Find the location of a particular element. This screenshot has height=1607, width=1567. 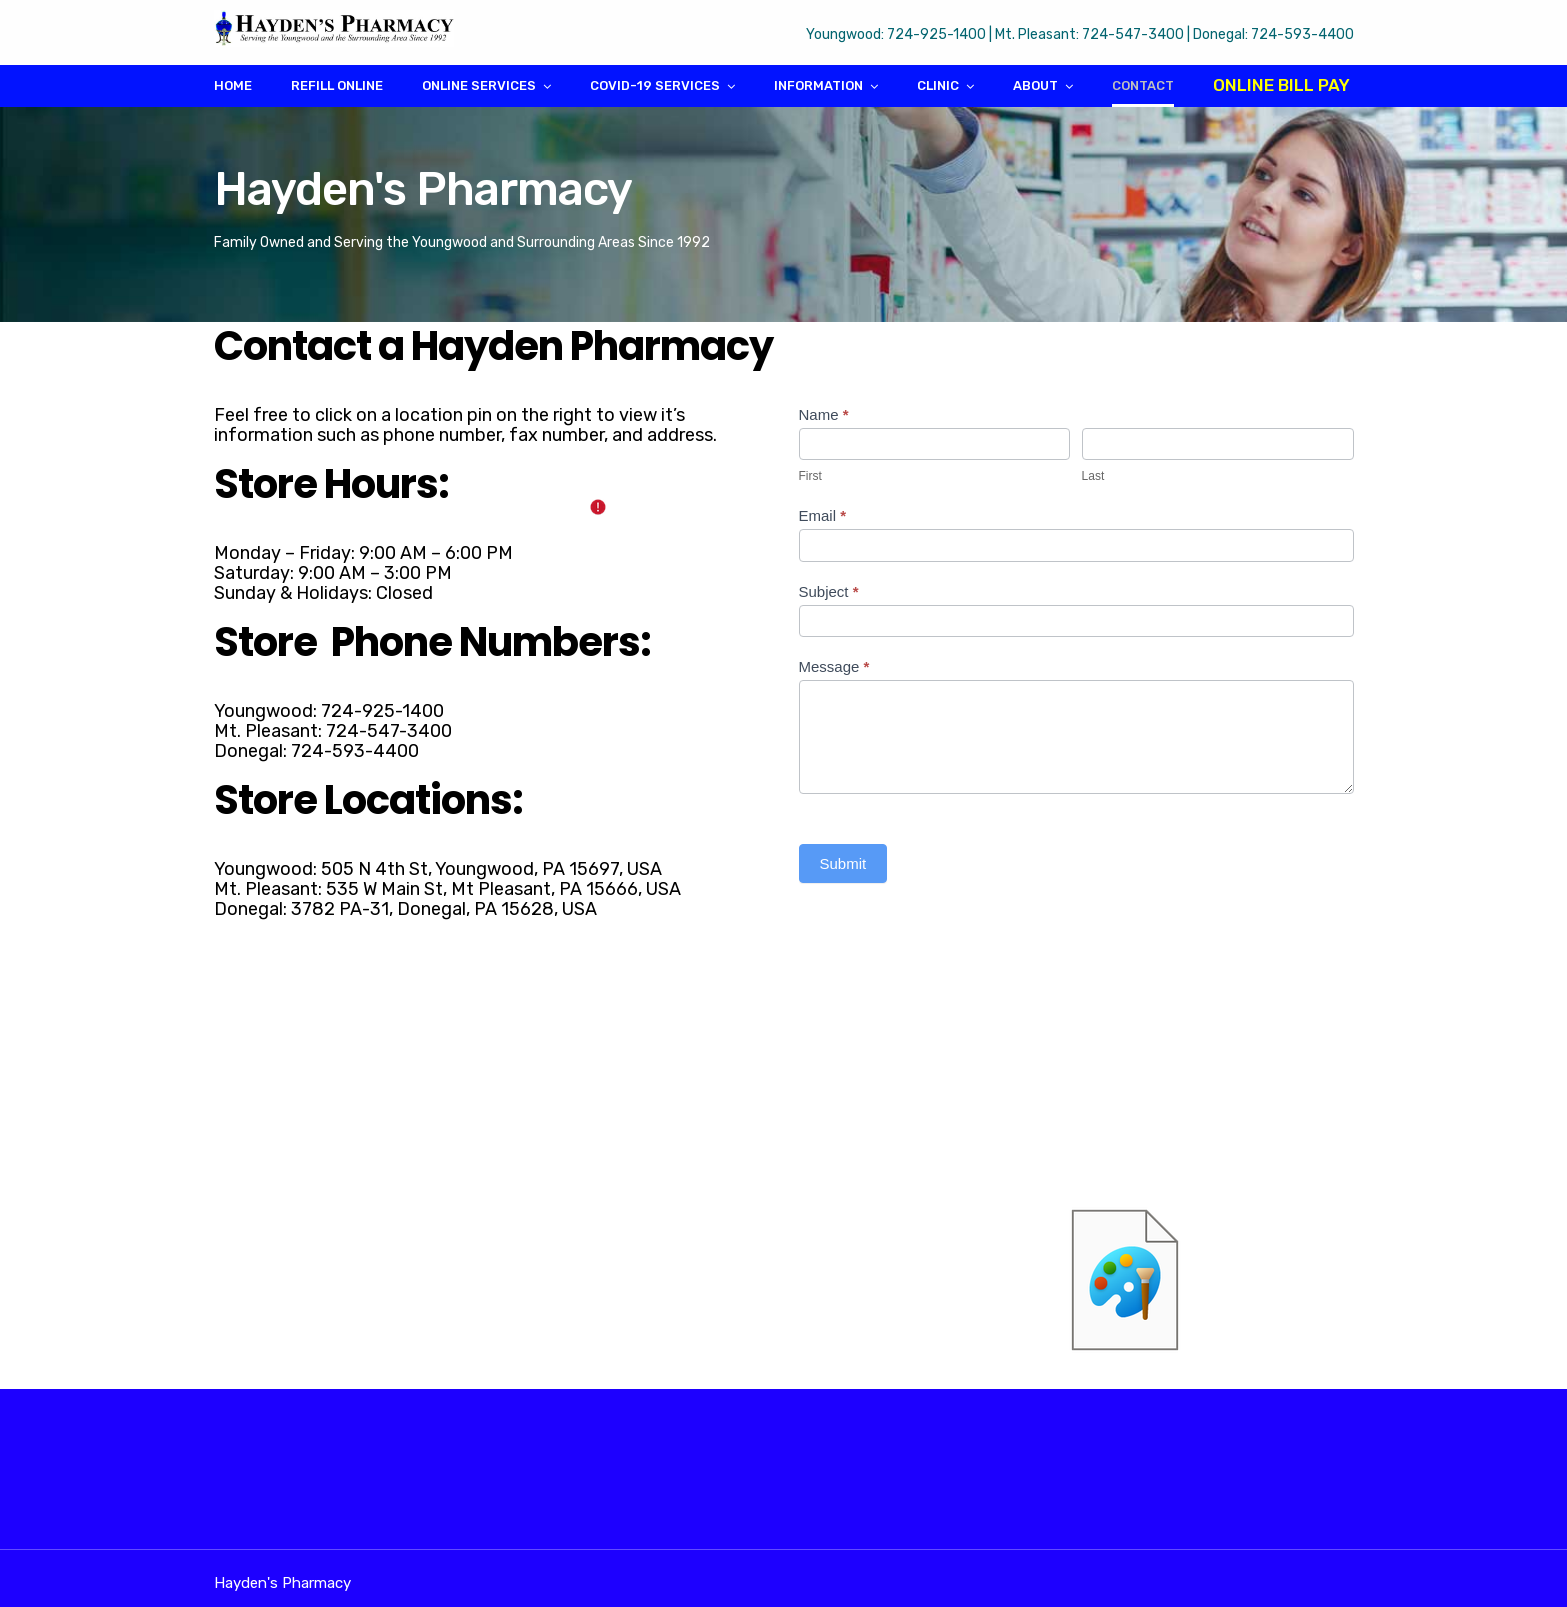

indicates important or critical status is located at coordinates (598, 507).